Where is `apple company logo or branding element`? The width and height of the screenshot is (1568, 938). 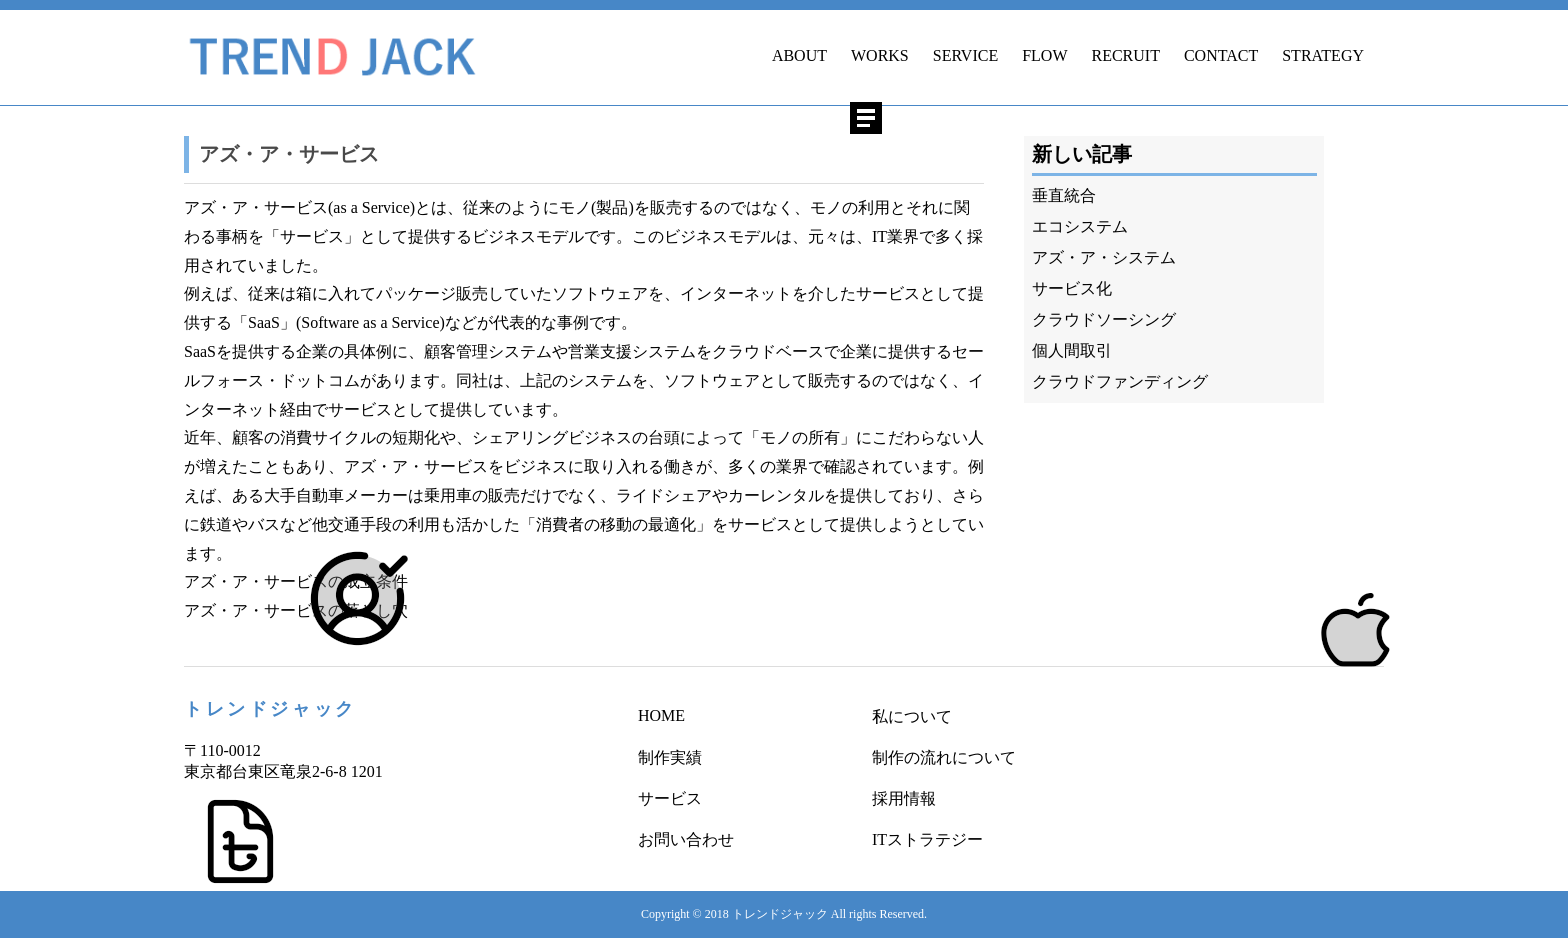
apple company logo or branding element is located at coordinates (1358, 635).